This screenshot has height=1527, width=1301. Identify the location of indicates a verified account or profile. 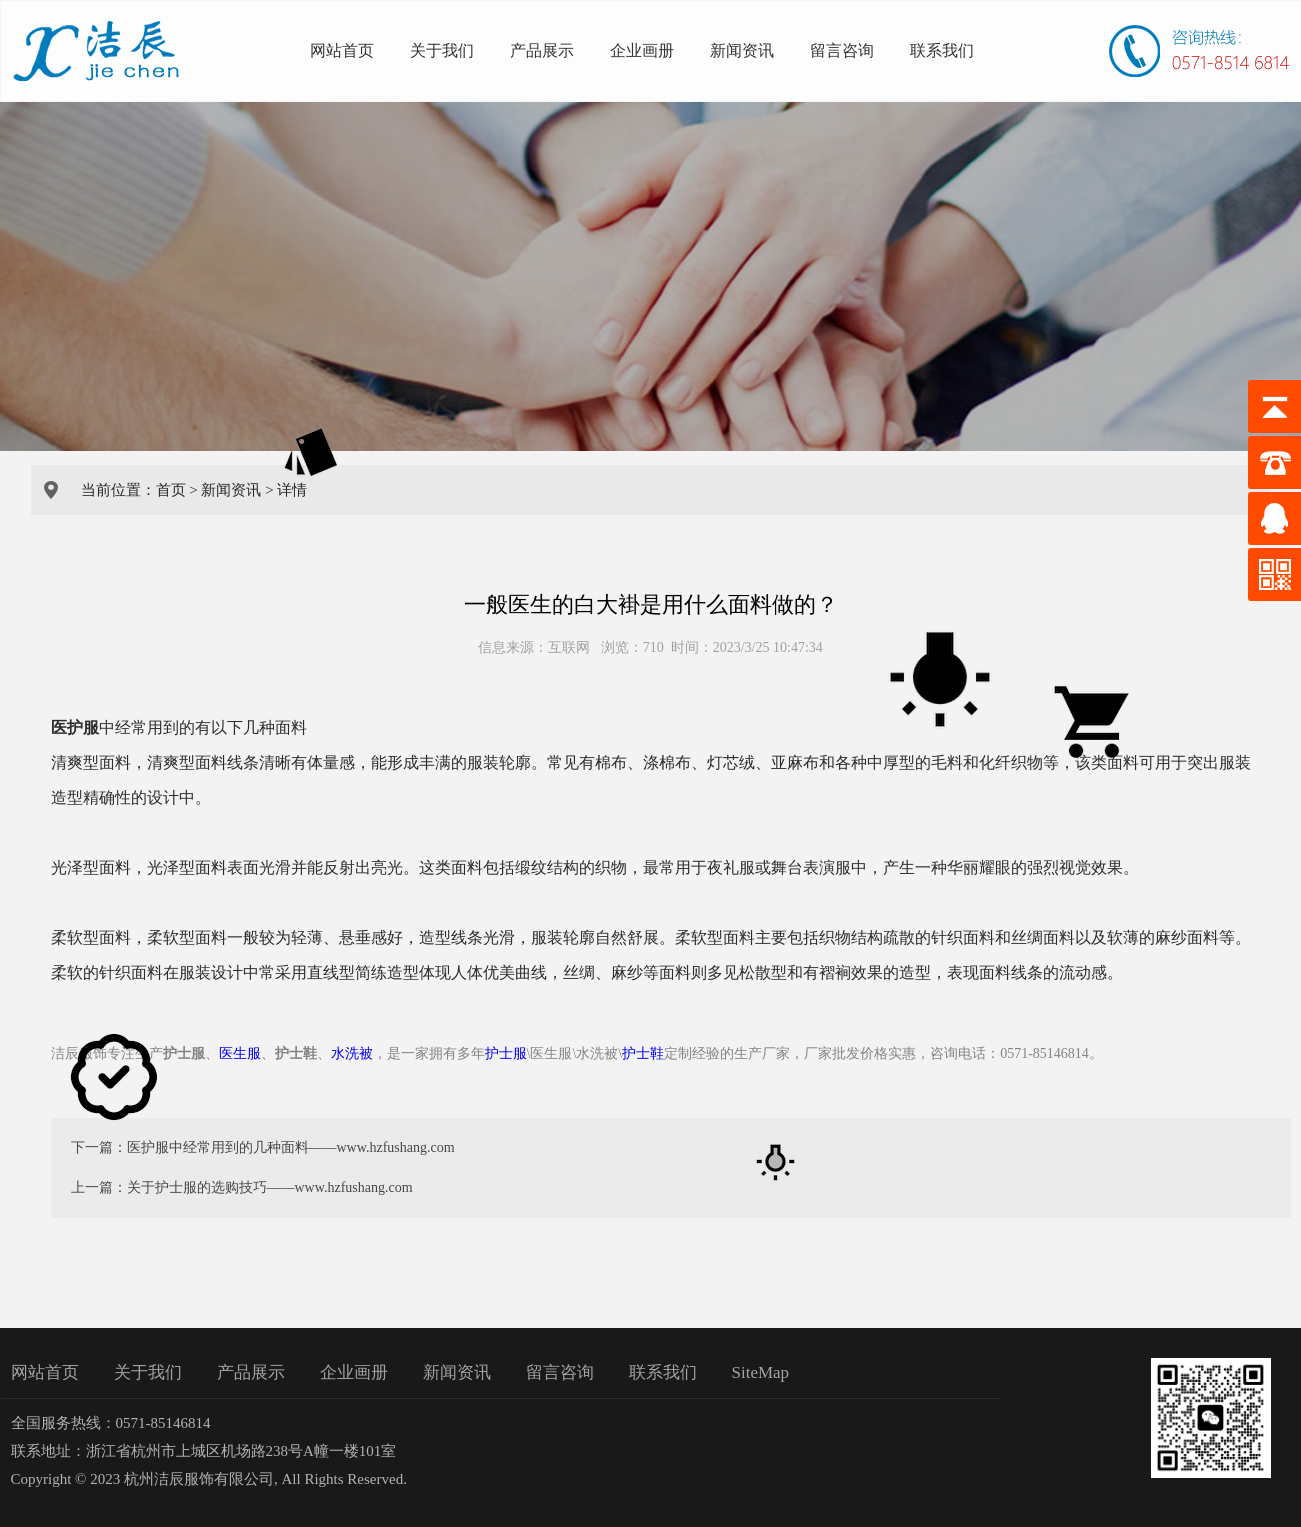
(114, 1077).